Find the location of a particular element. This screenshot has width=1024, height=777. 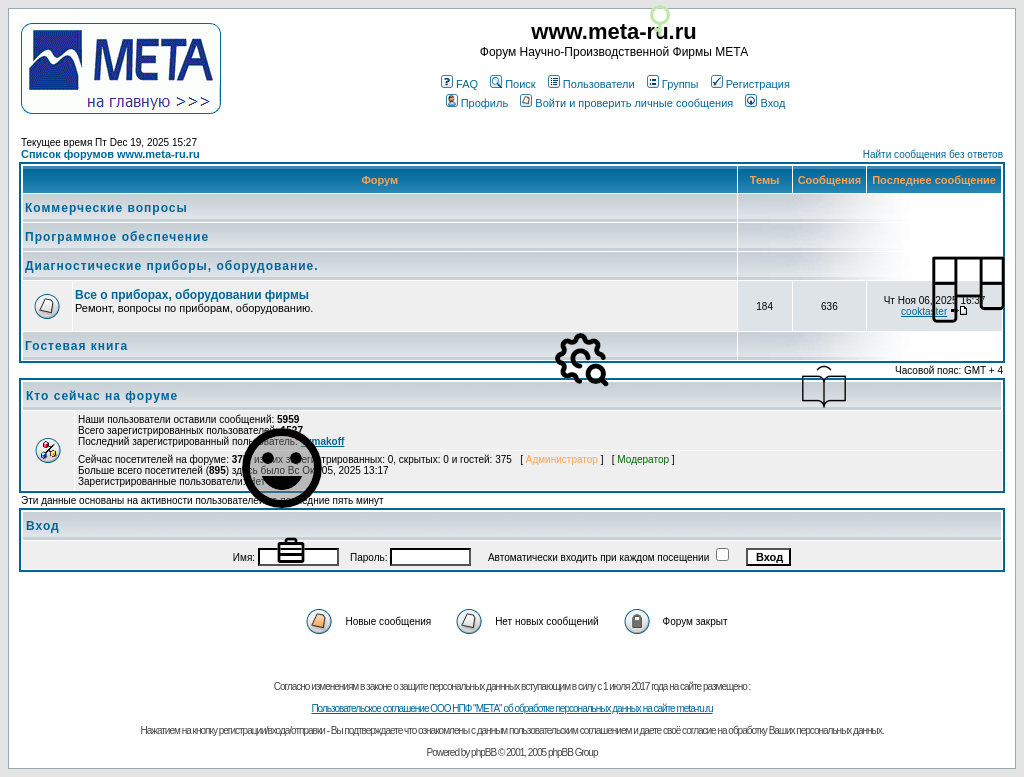

search within settings or preferences is located at coordinates (580, 358).